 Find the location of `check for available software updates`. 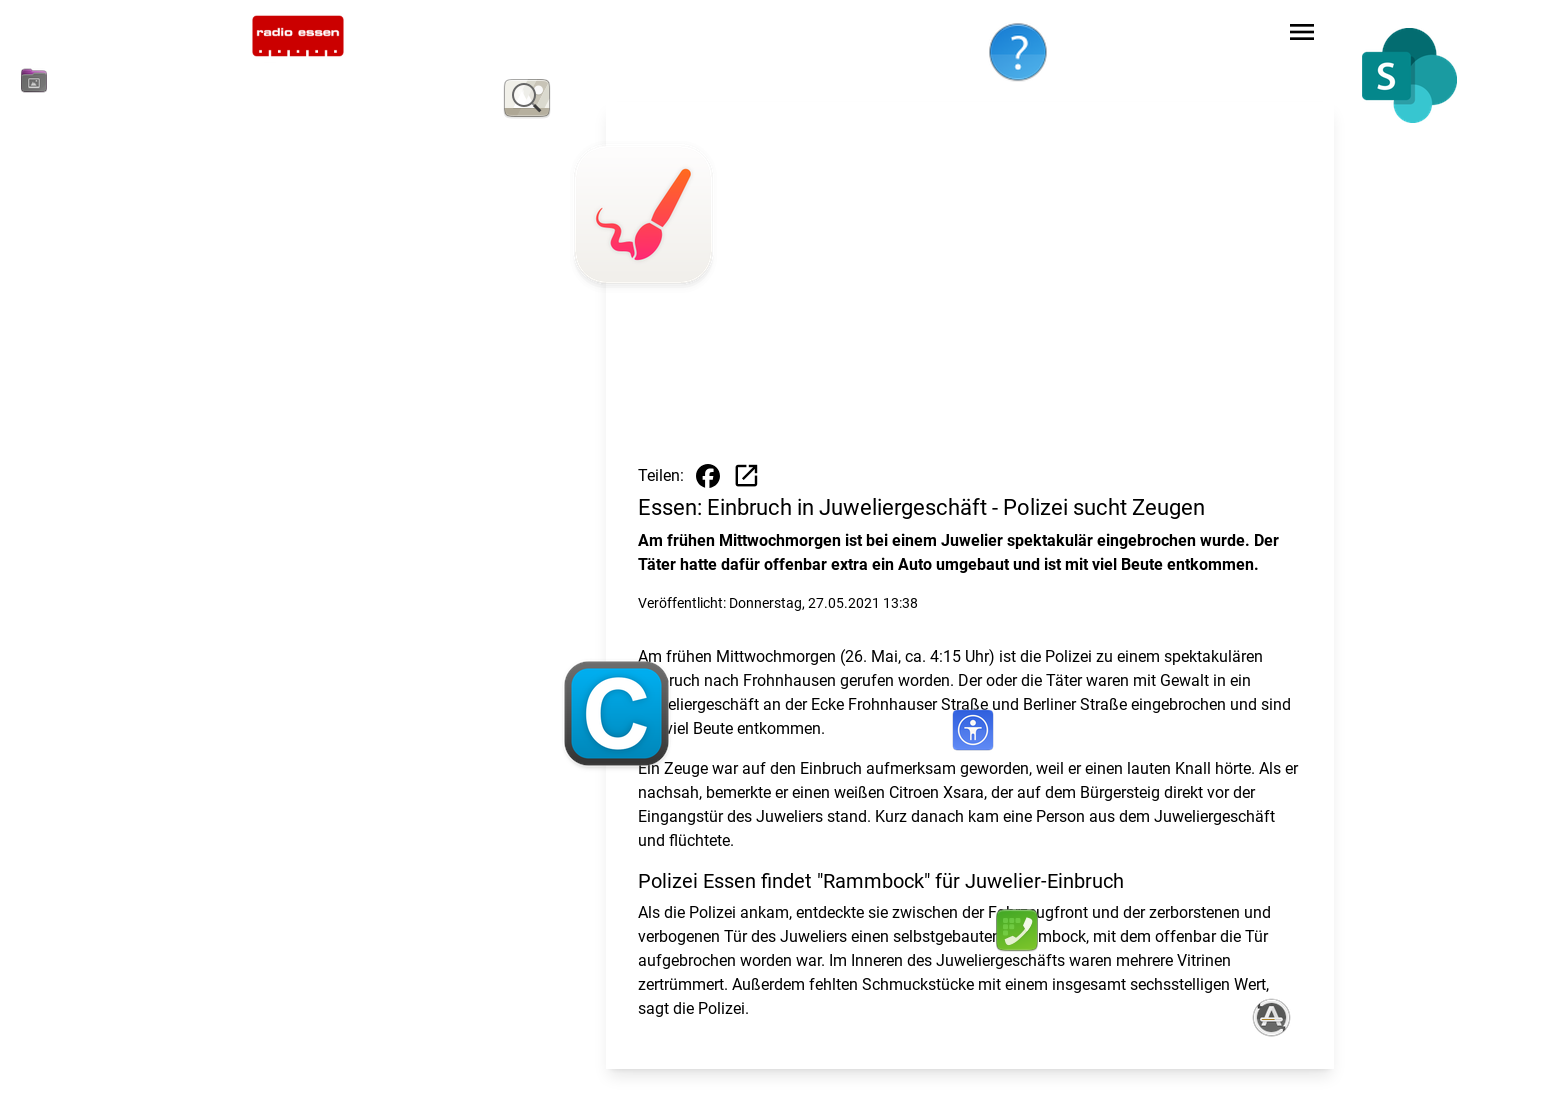

check for available software updates is located at coordinates (1271, 1017).